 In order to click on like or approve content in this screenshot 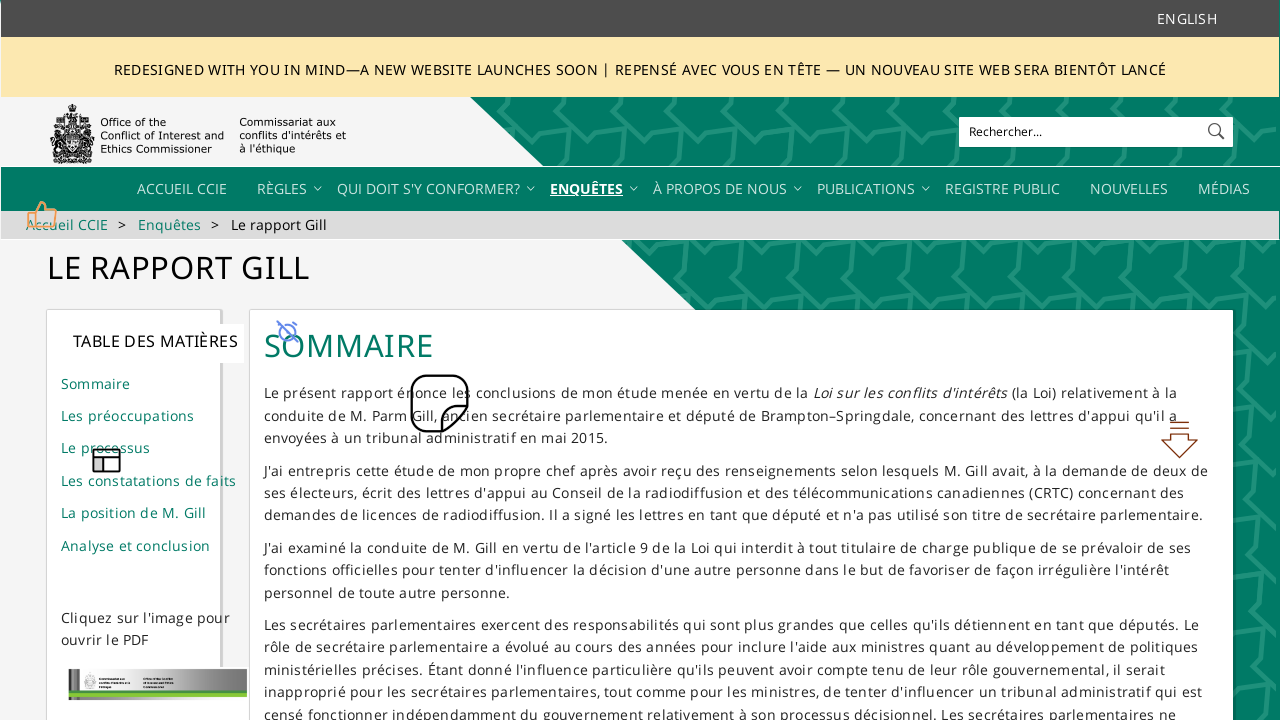, I will do `click(42, 216)`.